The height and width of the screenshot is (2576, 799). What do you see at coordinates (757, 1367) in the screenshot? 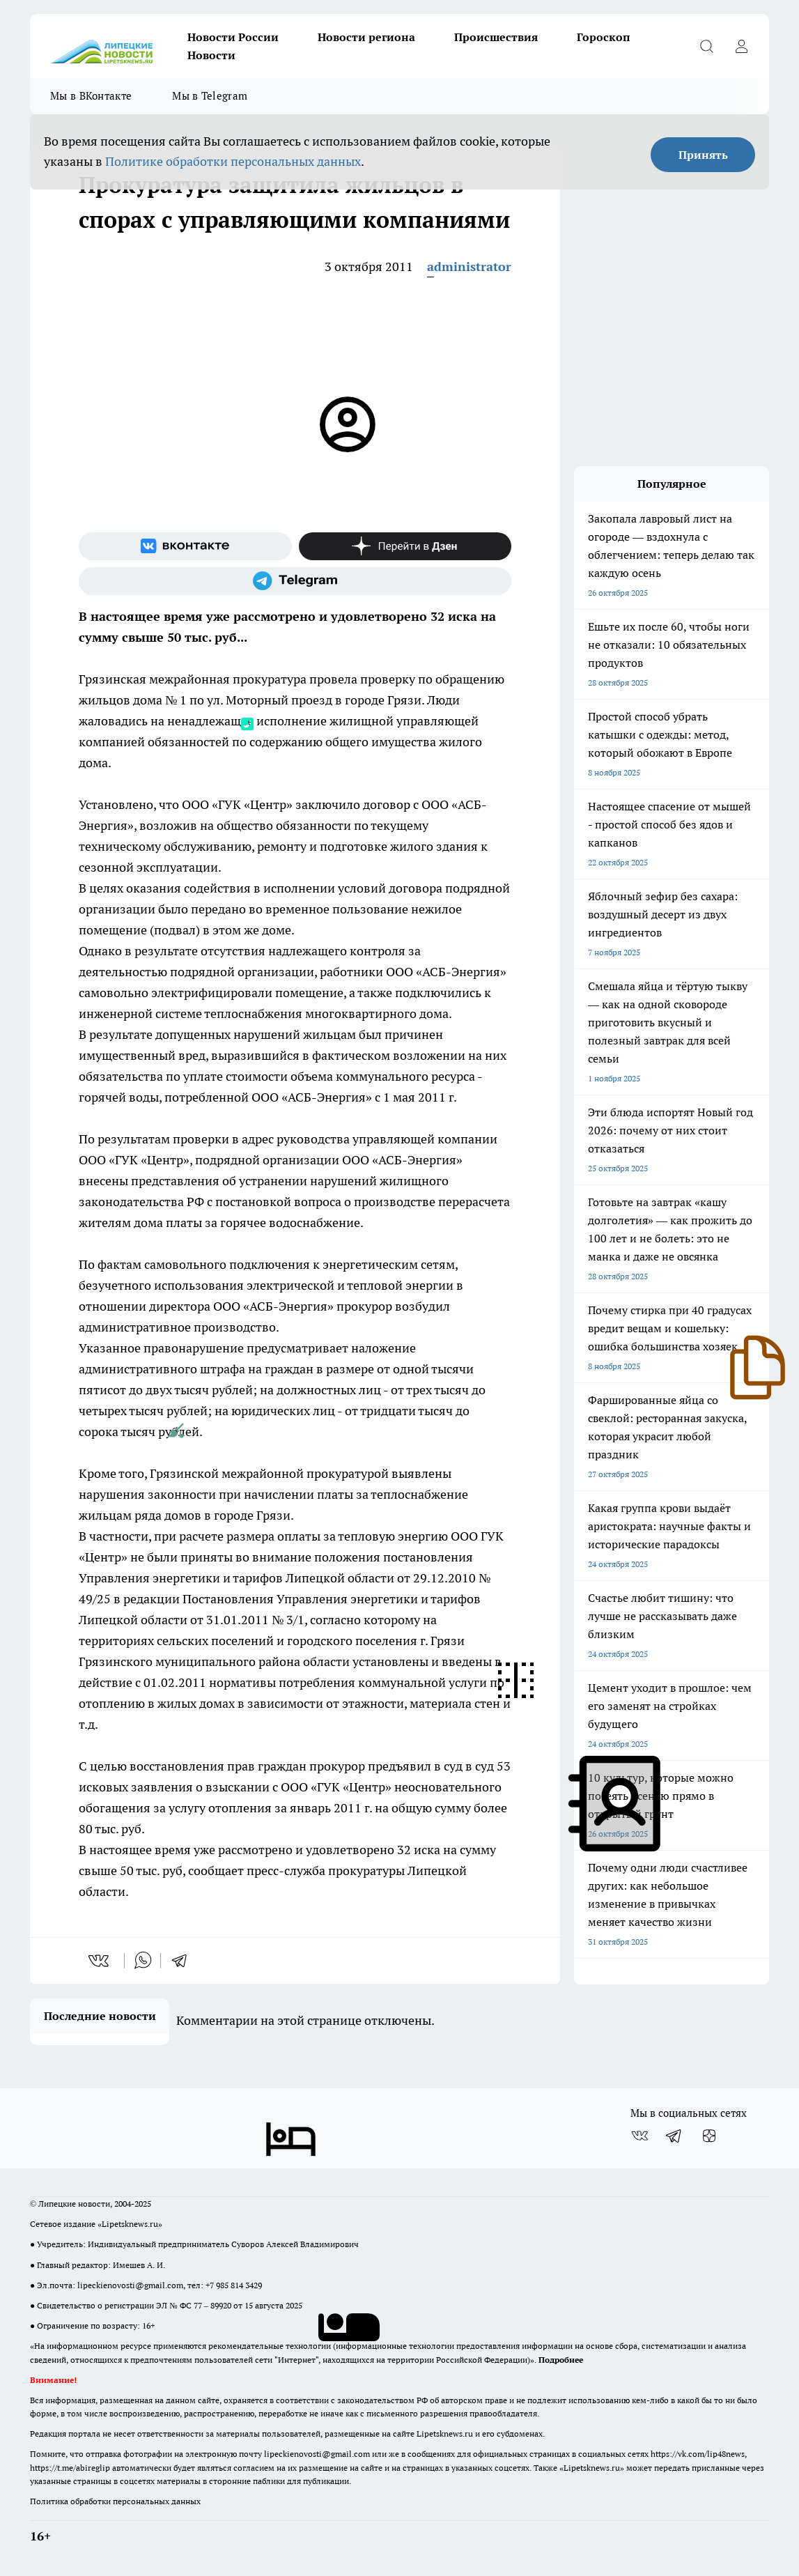
I see `copy to clipboard` at bounding box center [757, 1367].